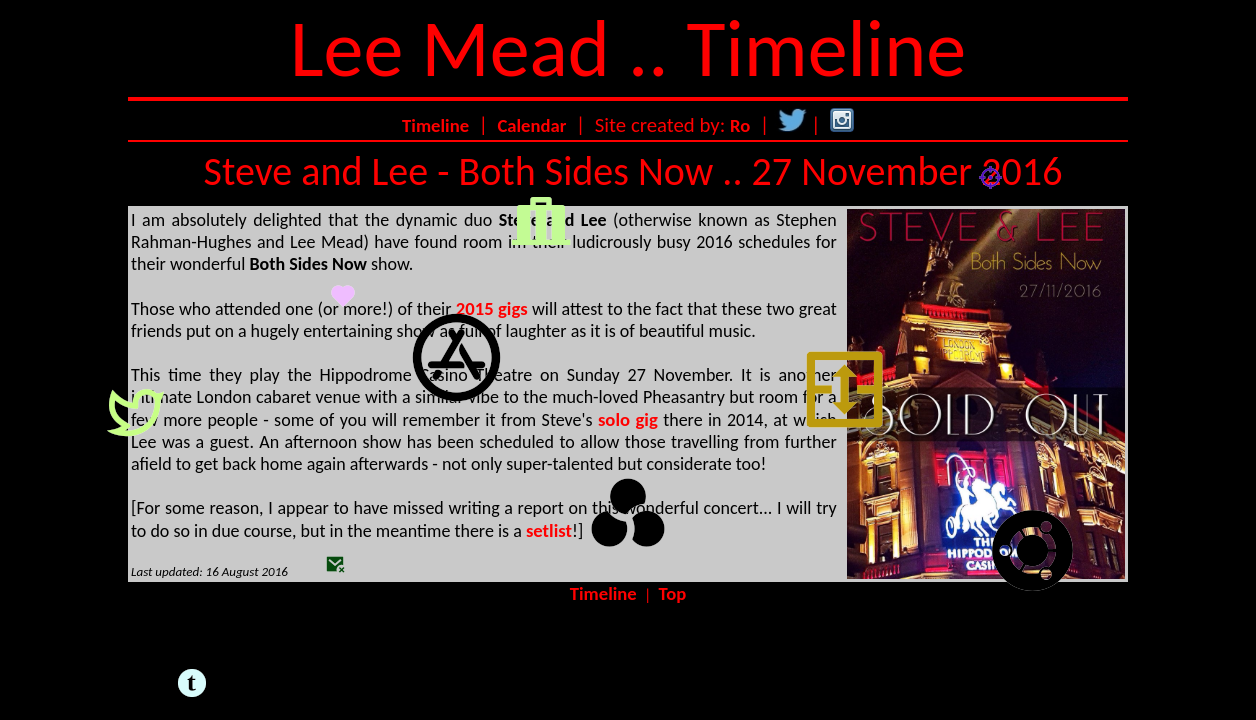  I want to click on center or align an element to a focal point, so click(990, 177).